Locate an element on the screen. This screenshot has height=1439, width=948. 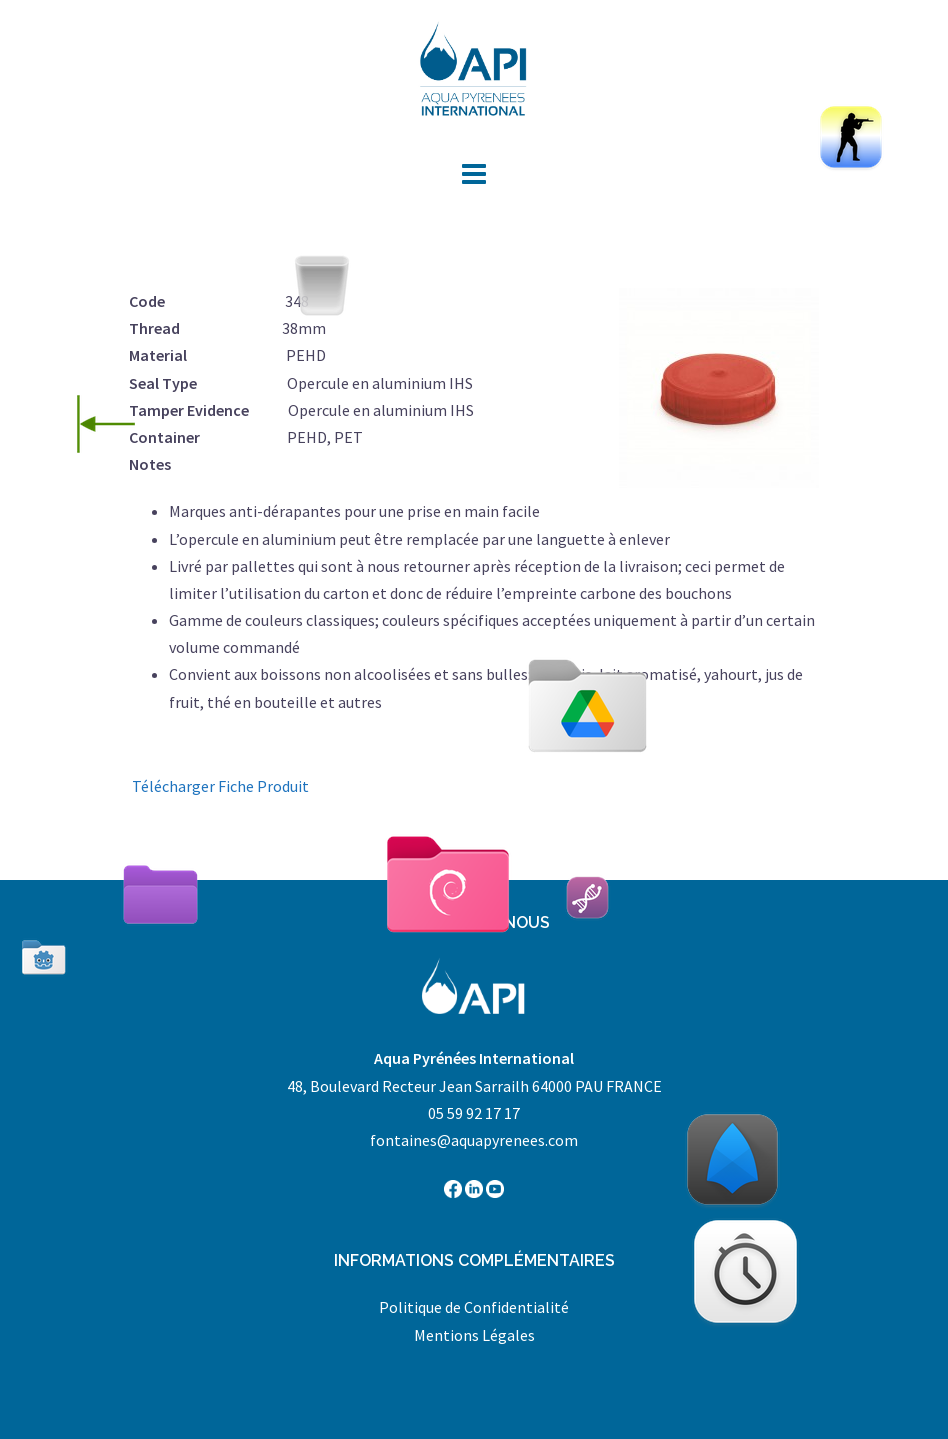
open synfig animation studio is located at coordinates (732, 1159).